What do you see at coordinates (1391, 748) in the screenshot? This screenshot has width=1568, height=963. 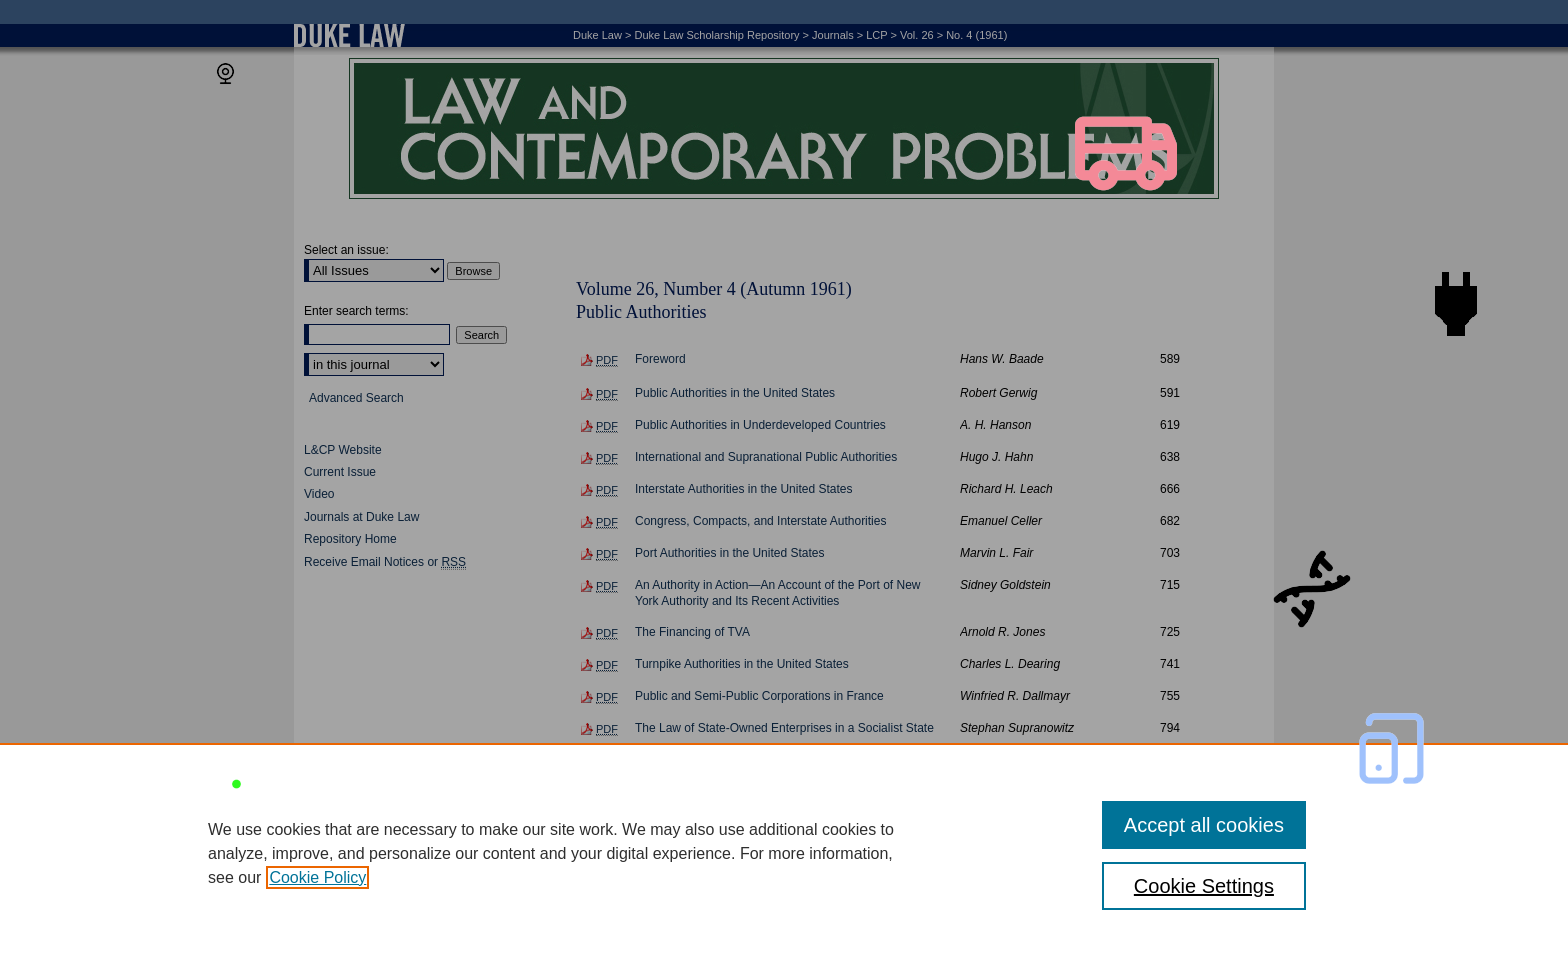 I see `switch between tablet and mobile view` at bounding box center [1391, 748].